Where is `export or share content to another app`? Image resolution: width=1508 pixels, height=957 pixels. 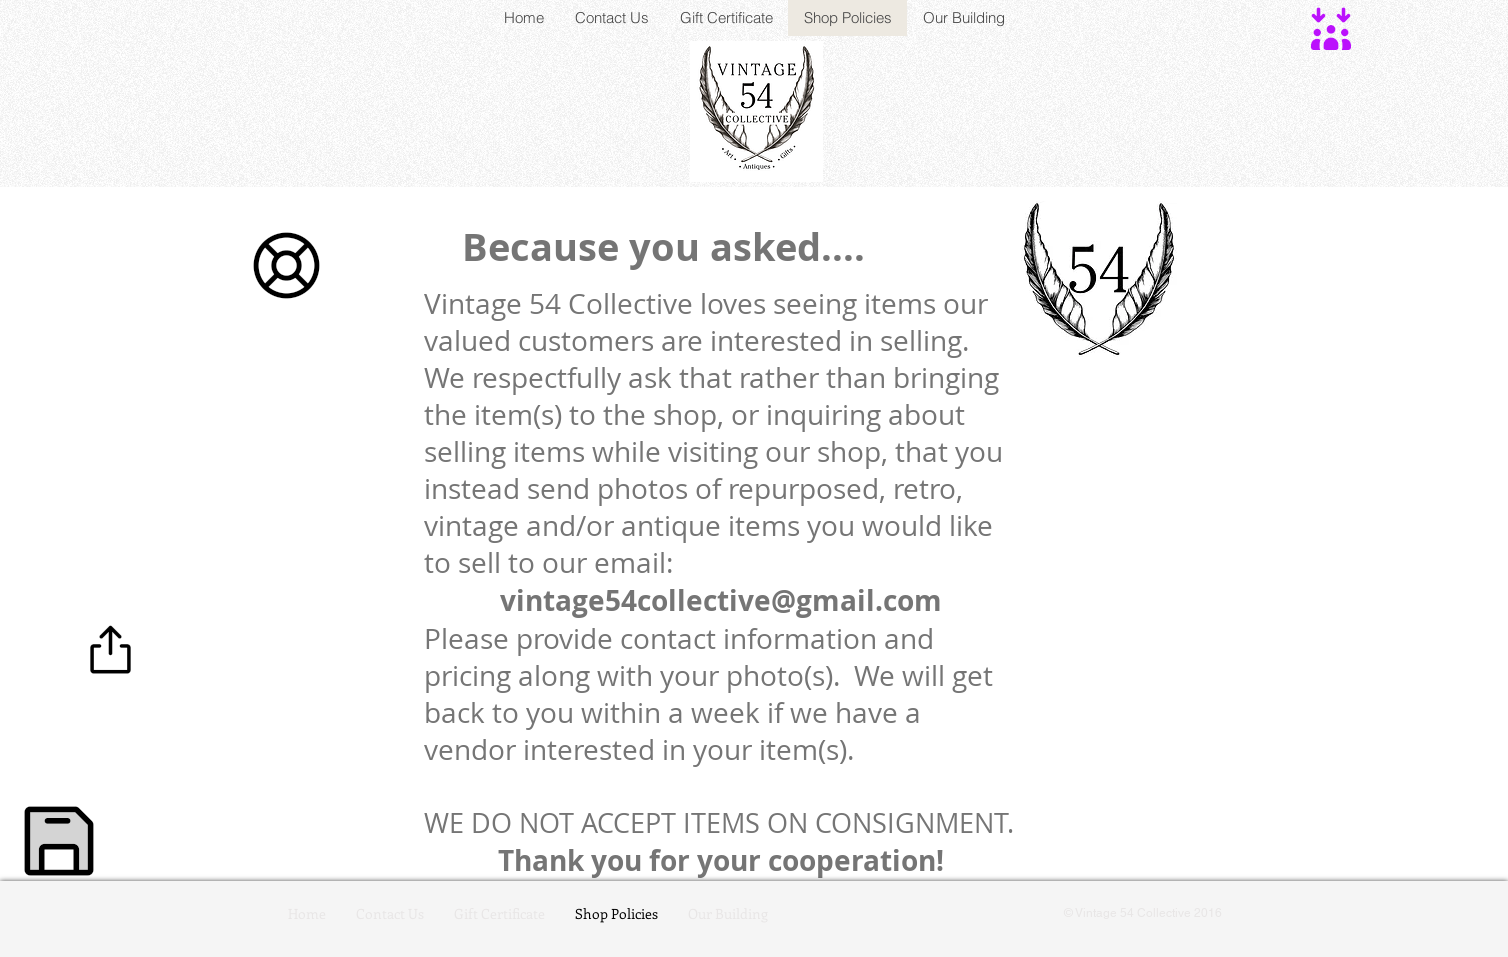 export or share content to another app is located at coordinates (110, 651).